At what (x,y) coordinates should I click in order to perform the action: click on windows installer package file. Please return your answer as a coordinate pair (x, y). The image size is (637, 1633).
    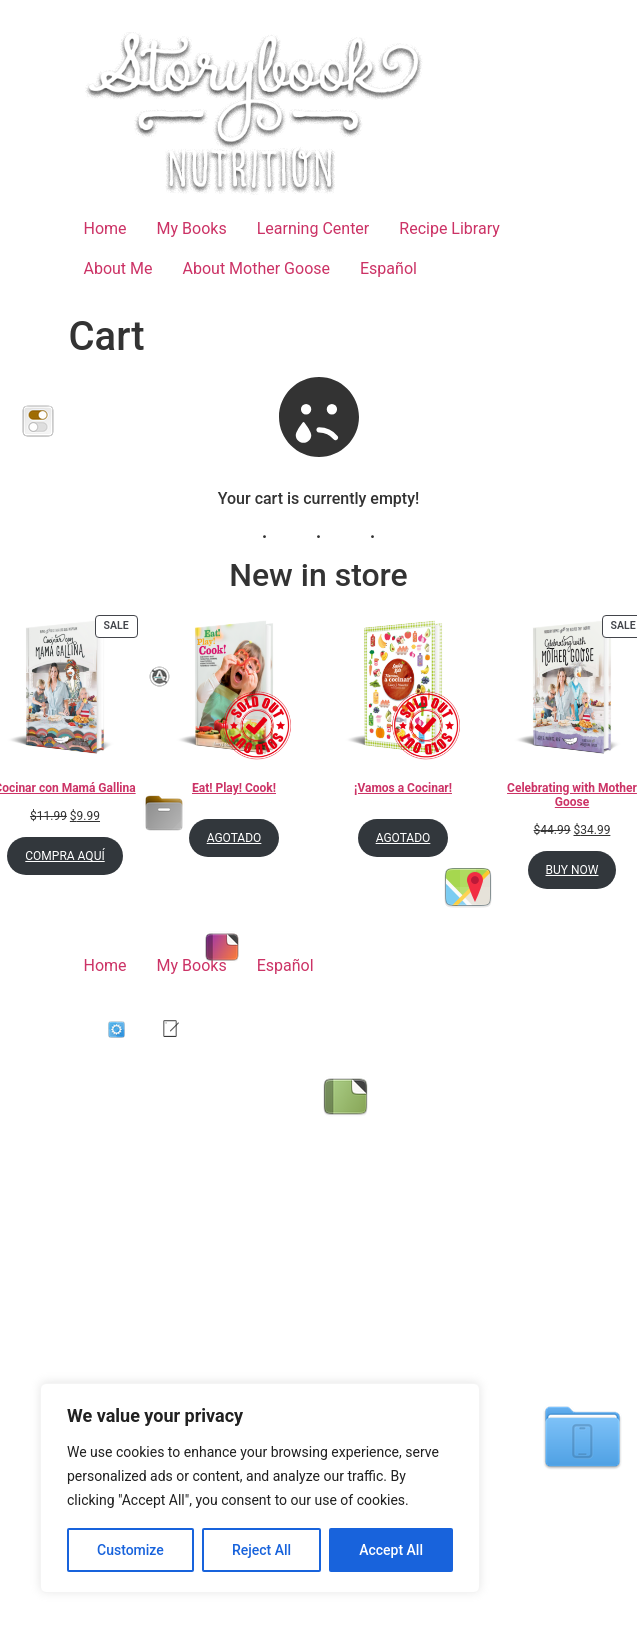
    Looking at the image, I should click on (116, 1029).